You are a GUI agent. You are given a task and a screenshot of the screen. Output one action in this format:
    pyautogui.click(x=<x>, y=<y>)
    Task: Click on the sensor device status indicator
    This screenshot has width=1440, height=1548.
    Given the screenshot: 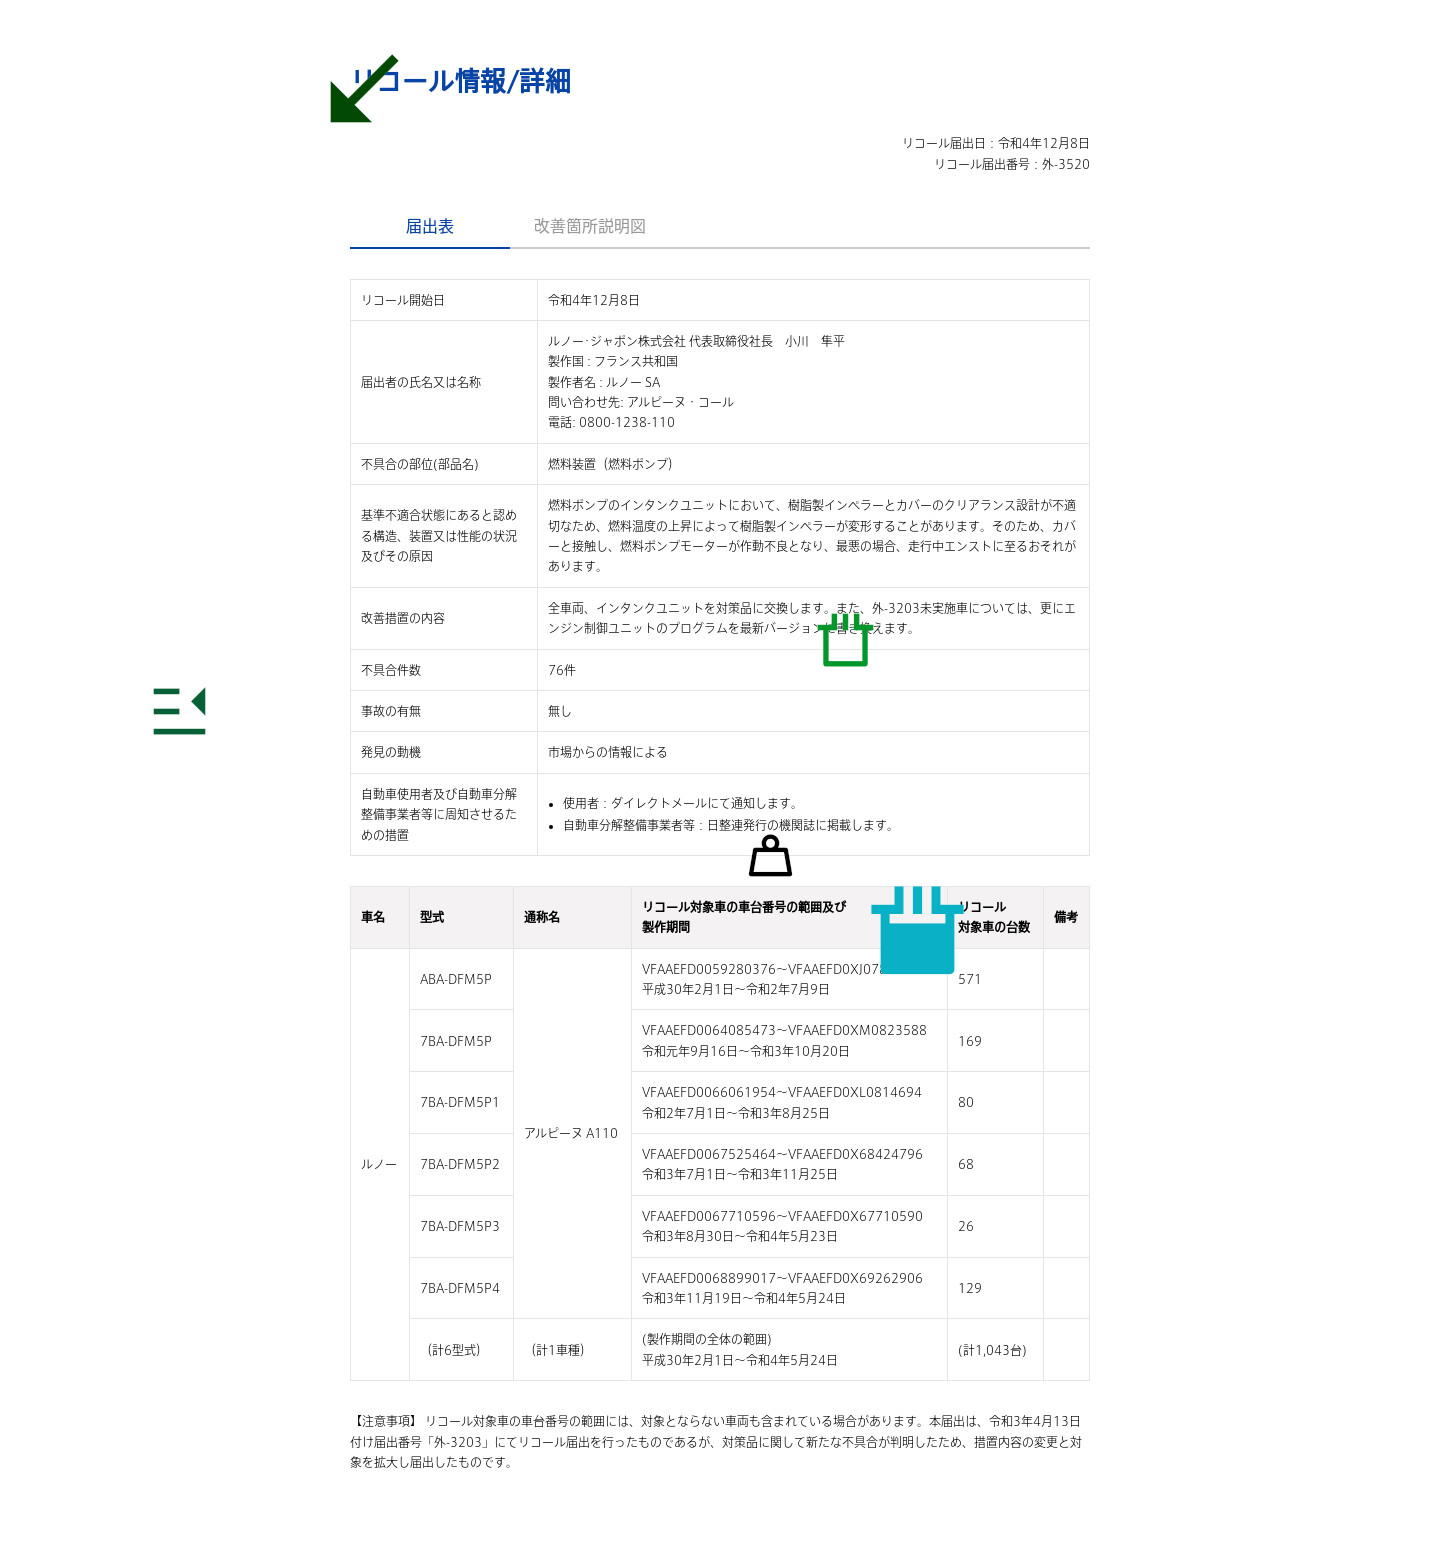 What is the action you would take?
    pyautogui.click(x=917, y=932)
    